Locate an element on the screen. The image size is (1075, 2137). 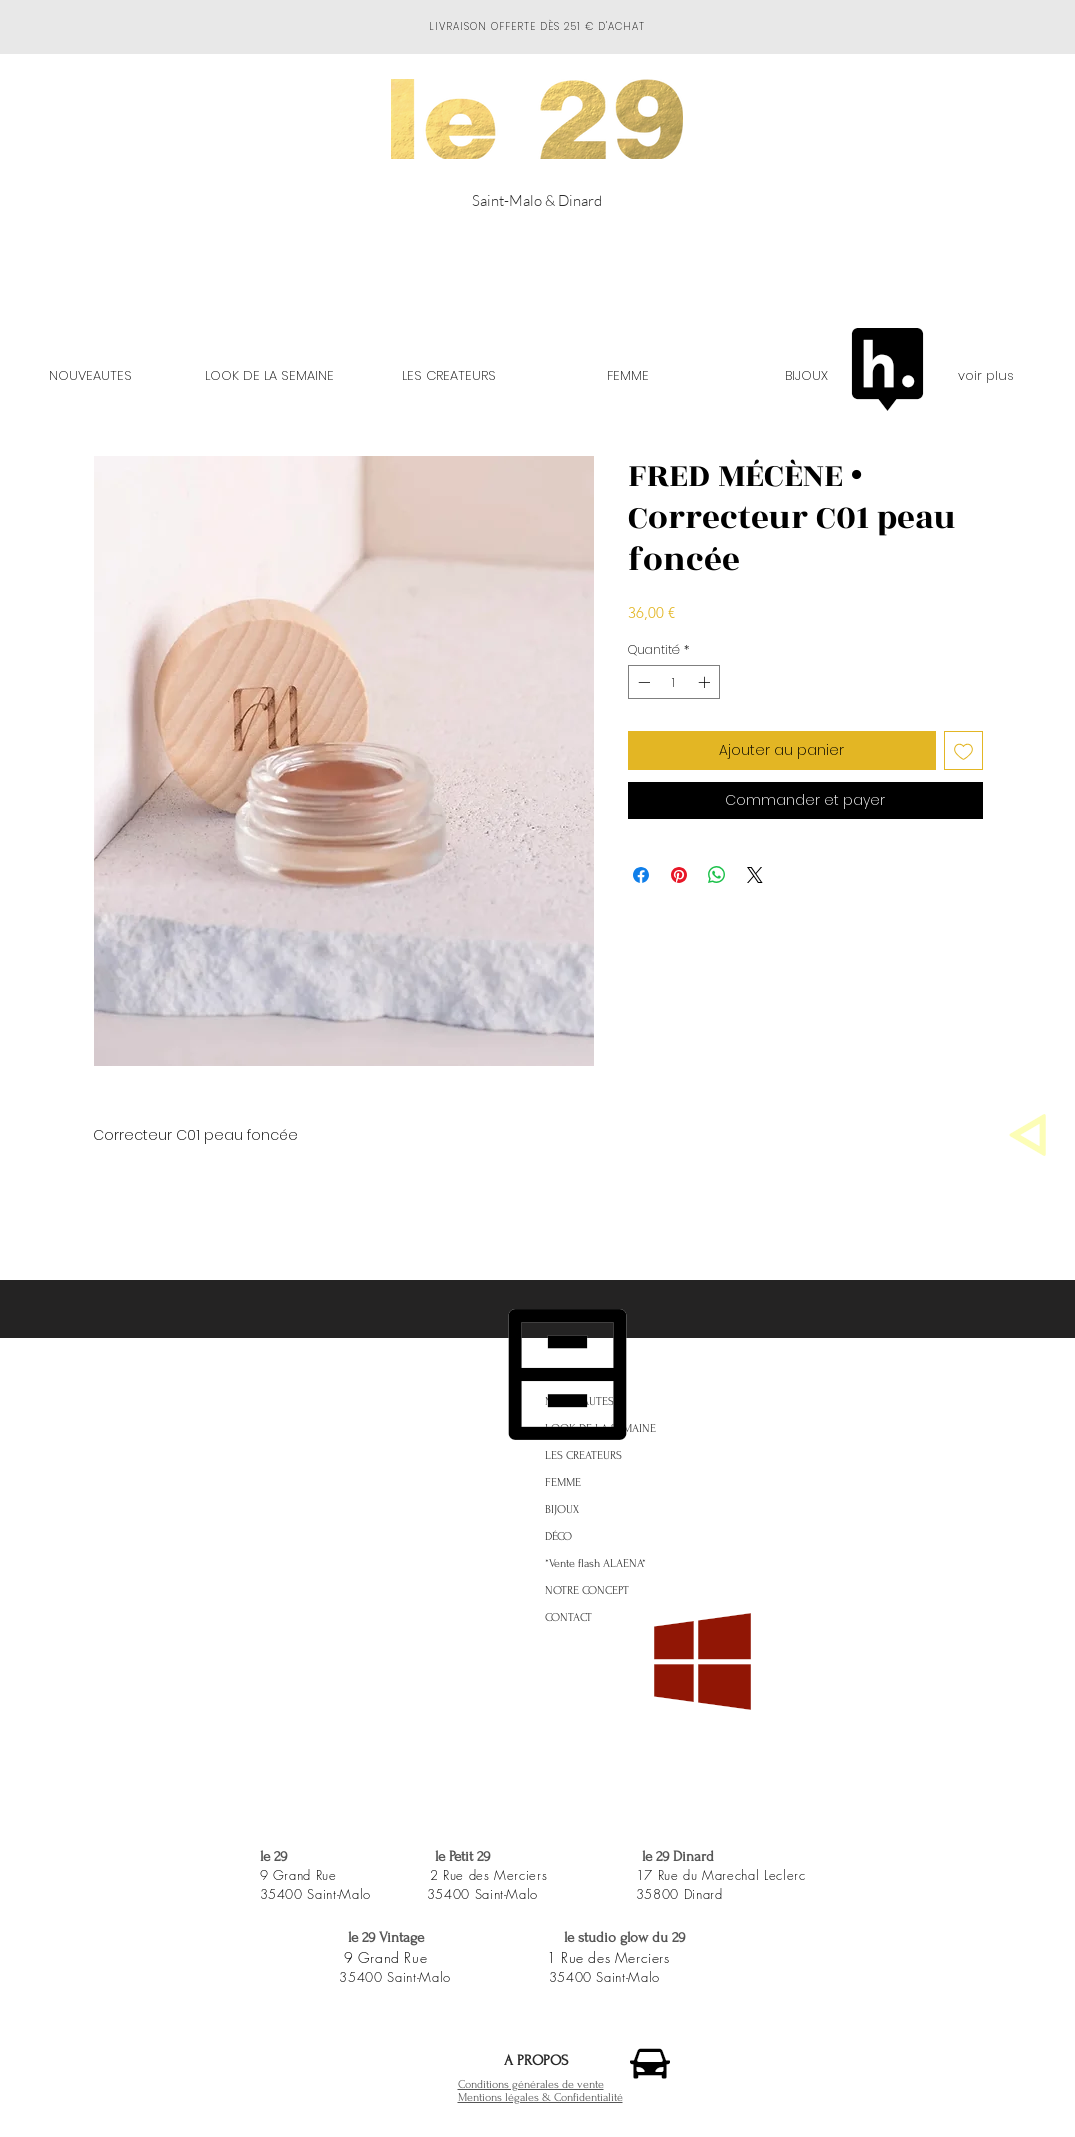
open Windows application or settings is located at coordinates (702, 1661).